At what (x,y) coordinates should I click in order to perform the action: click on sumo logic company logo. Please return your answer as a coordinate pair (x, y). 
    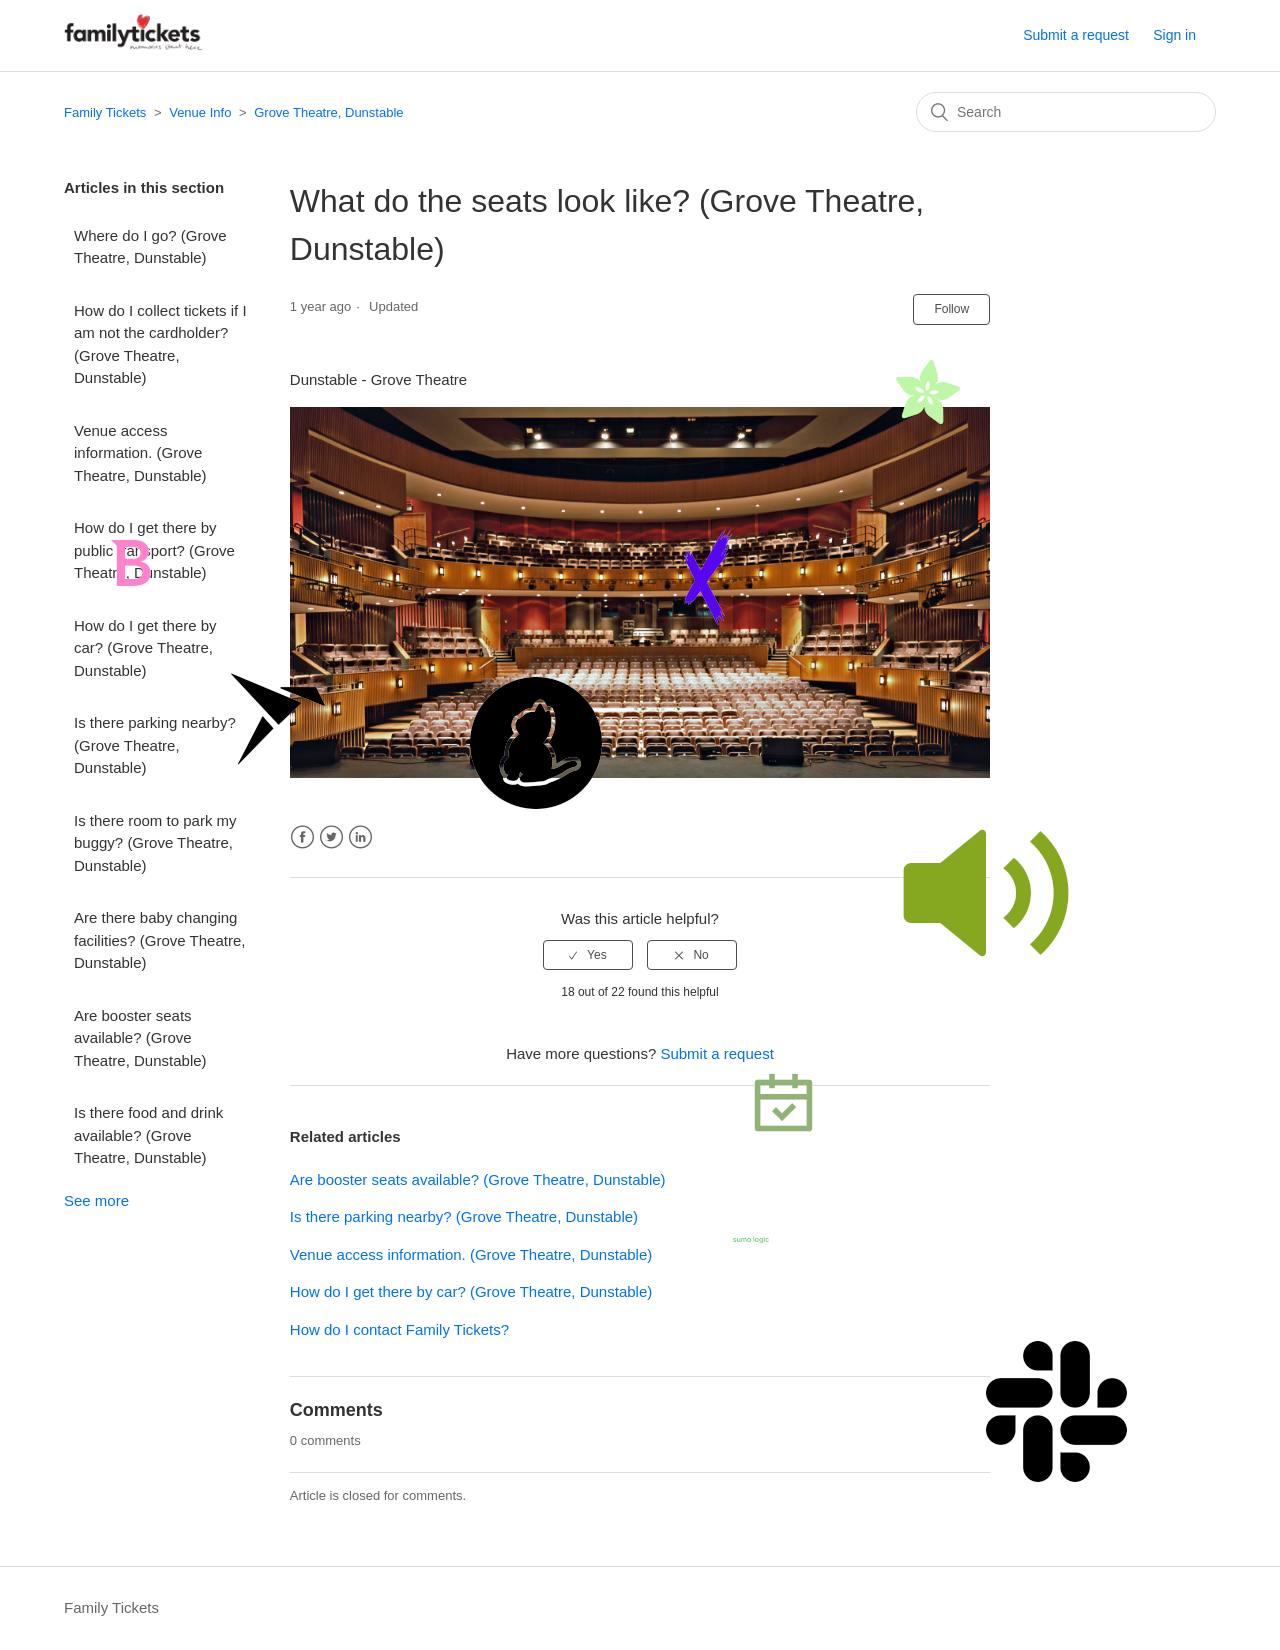
    Looking at the image, I should click on (751, 1240).